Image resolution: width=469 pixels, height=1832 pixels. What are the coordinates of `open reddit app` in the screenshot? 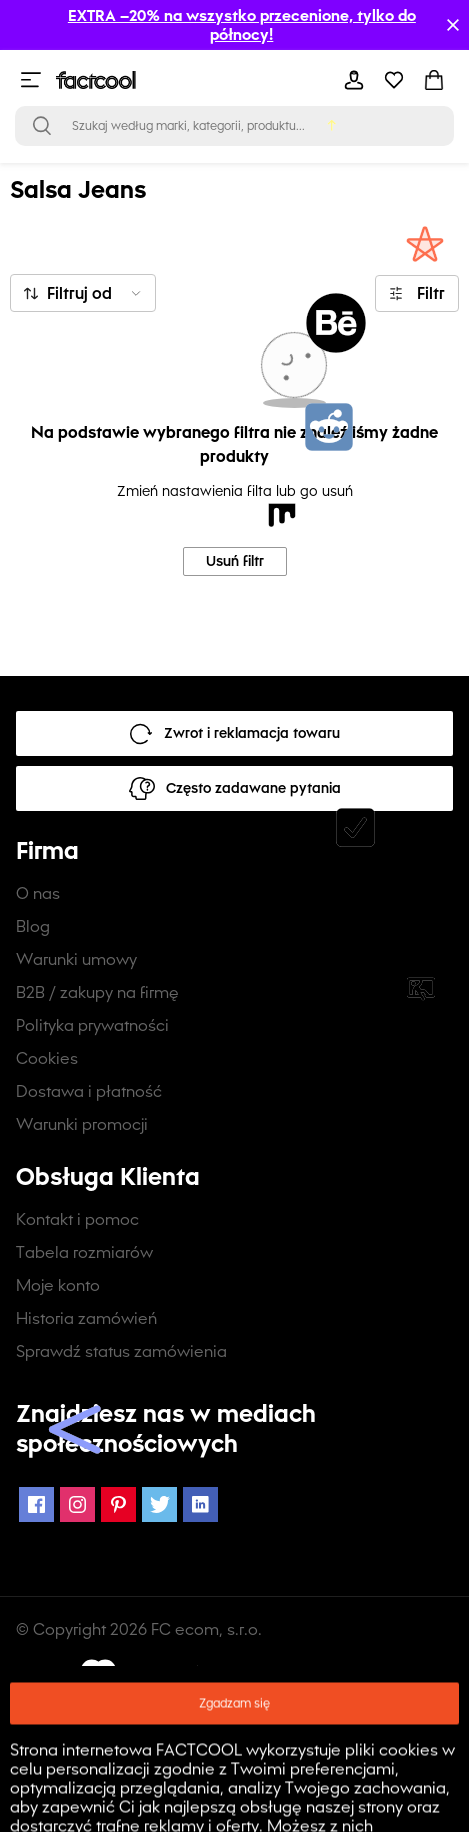 It's located at (329, 427).